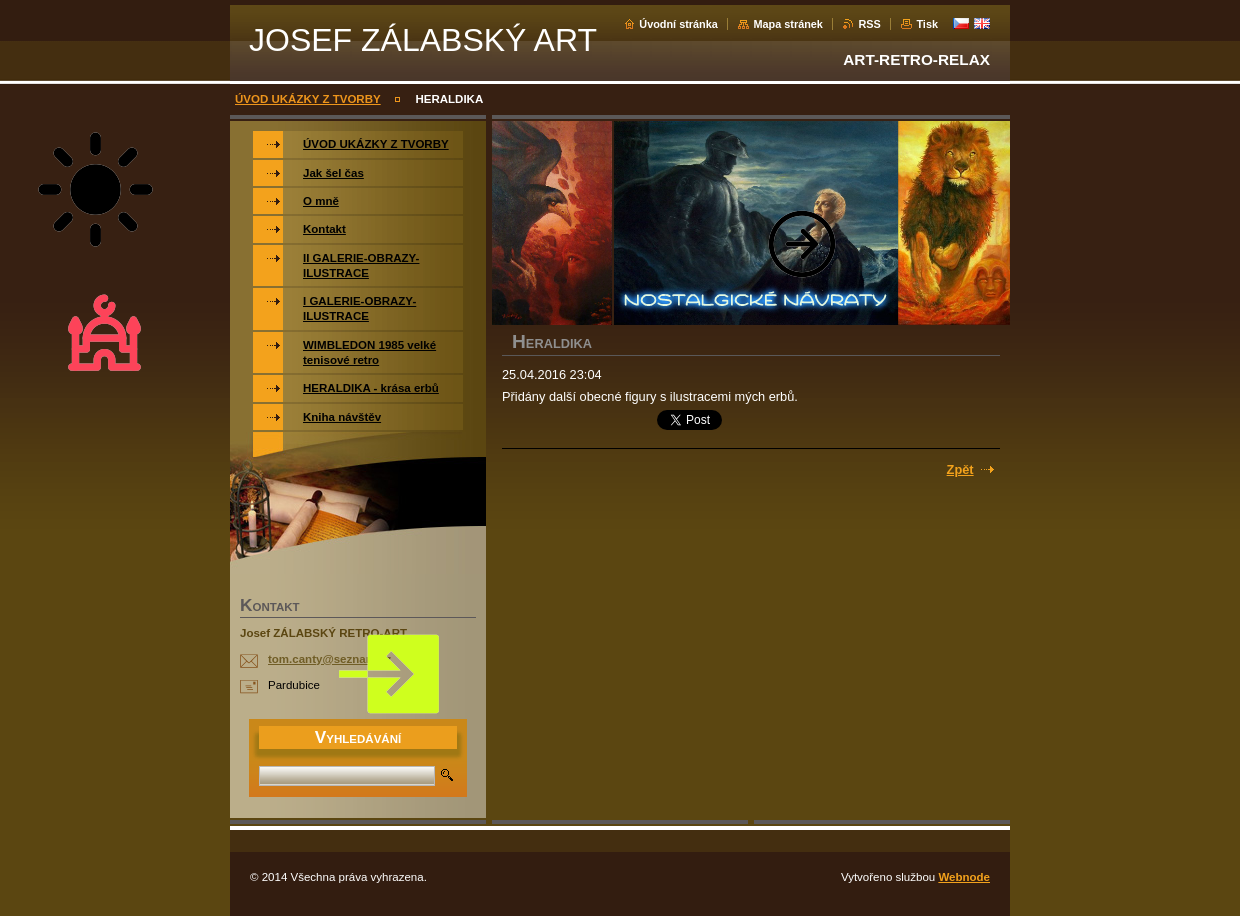 The image size is (1240, 916). What do you see at coordinates (802, 244) in the screenshot?
I see `proceed to the next step` at bounding box center [802, 244].